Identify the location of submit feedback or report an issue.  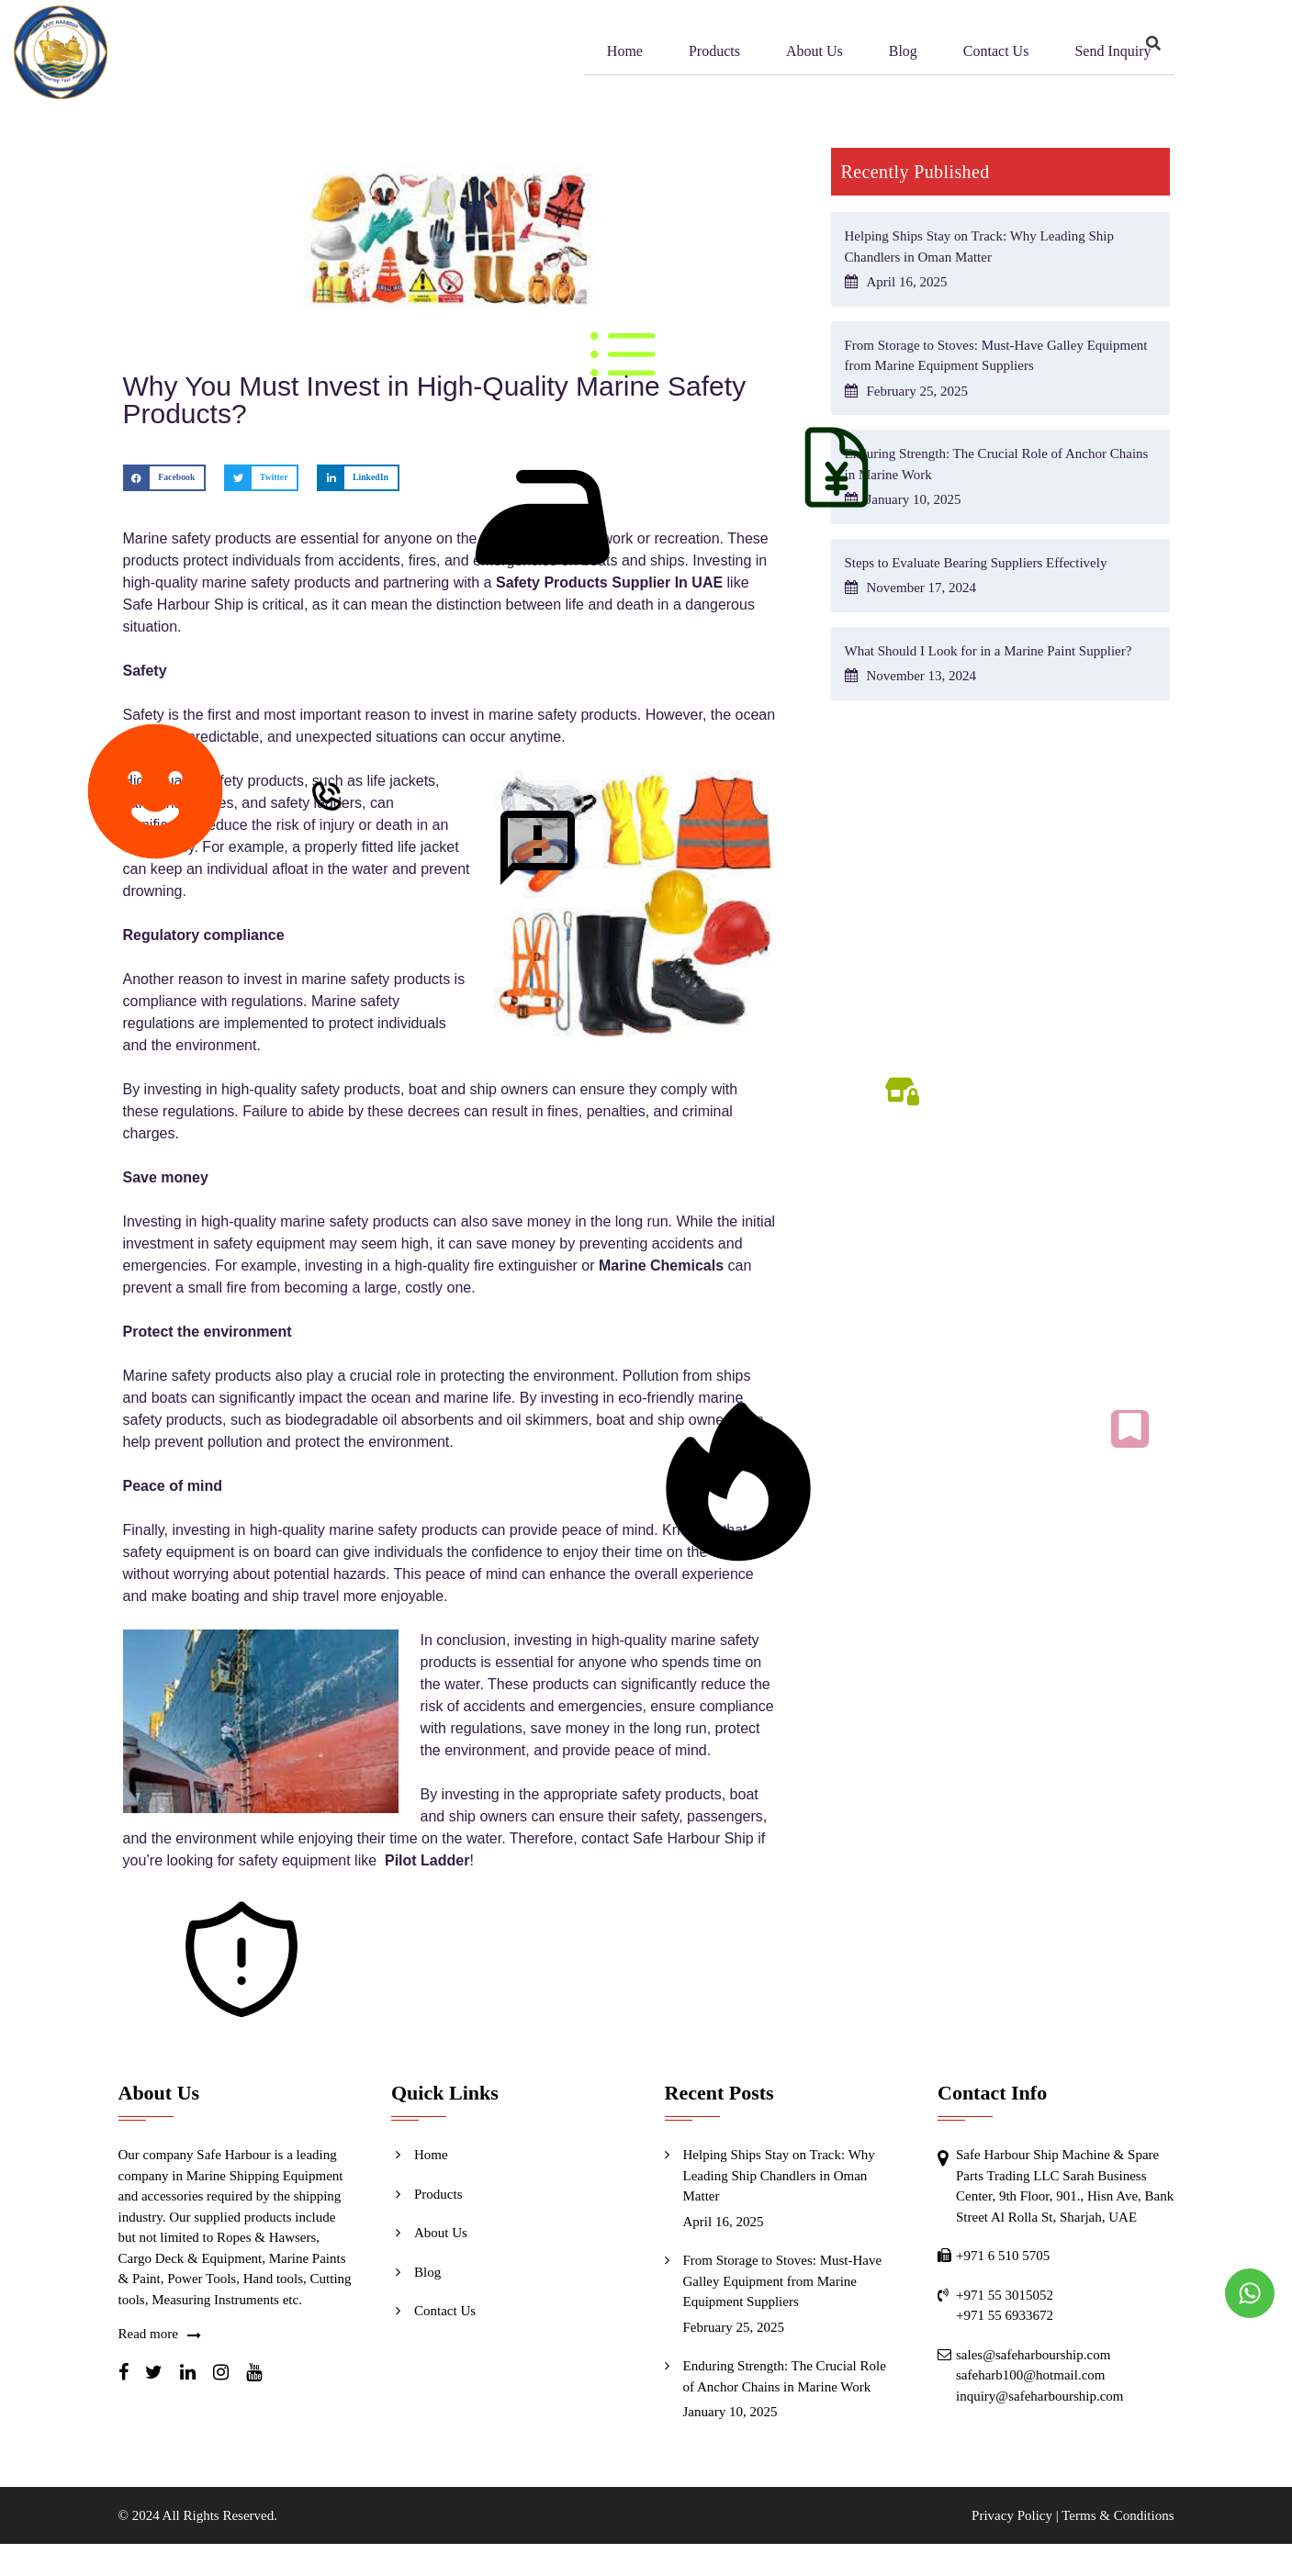
(537, 847).